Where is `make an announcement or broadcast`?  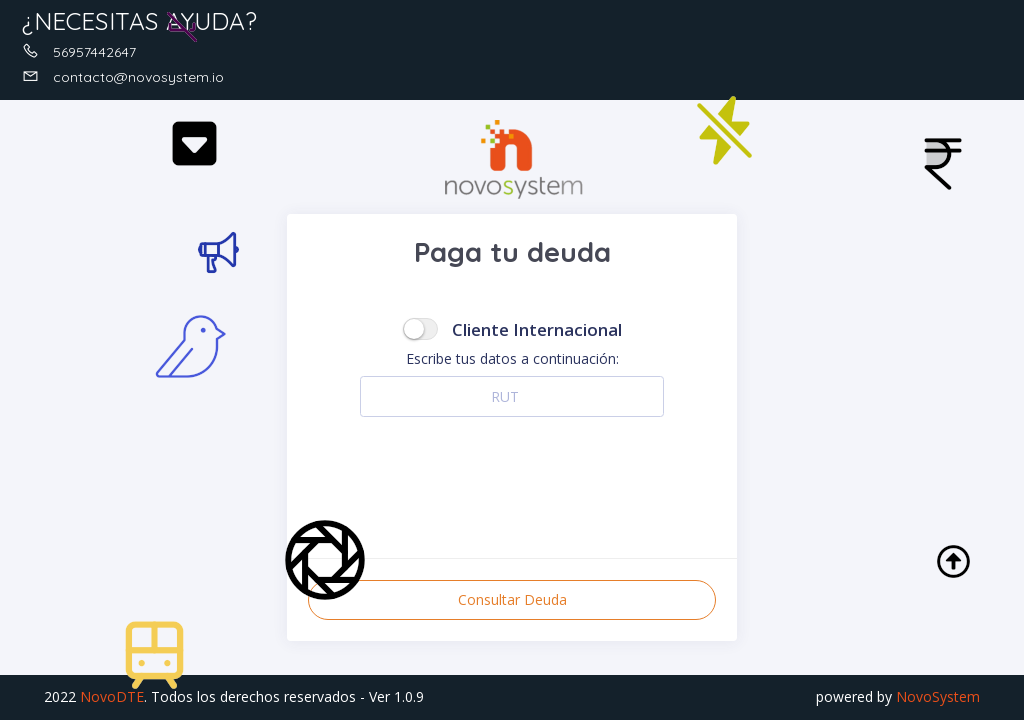
make an announcement or broadcast is located at coordinates (218, 252).